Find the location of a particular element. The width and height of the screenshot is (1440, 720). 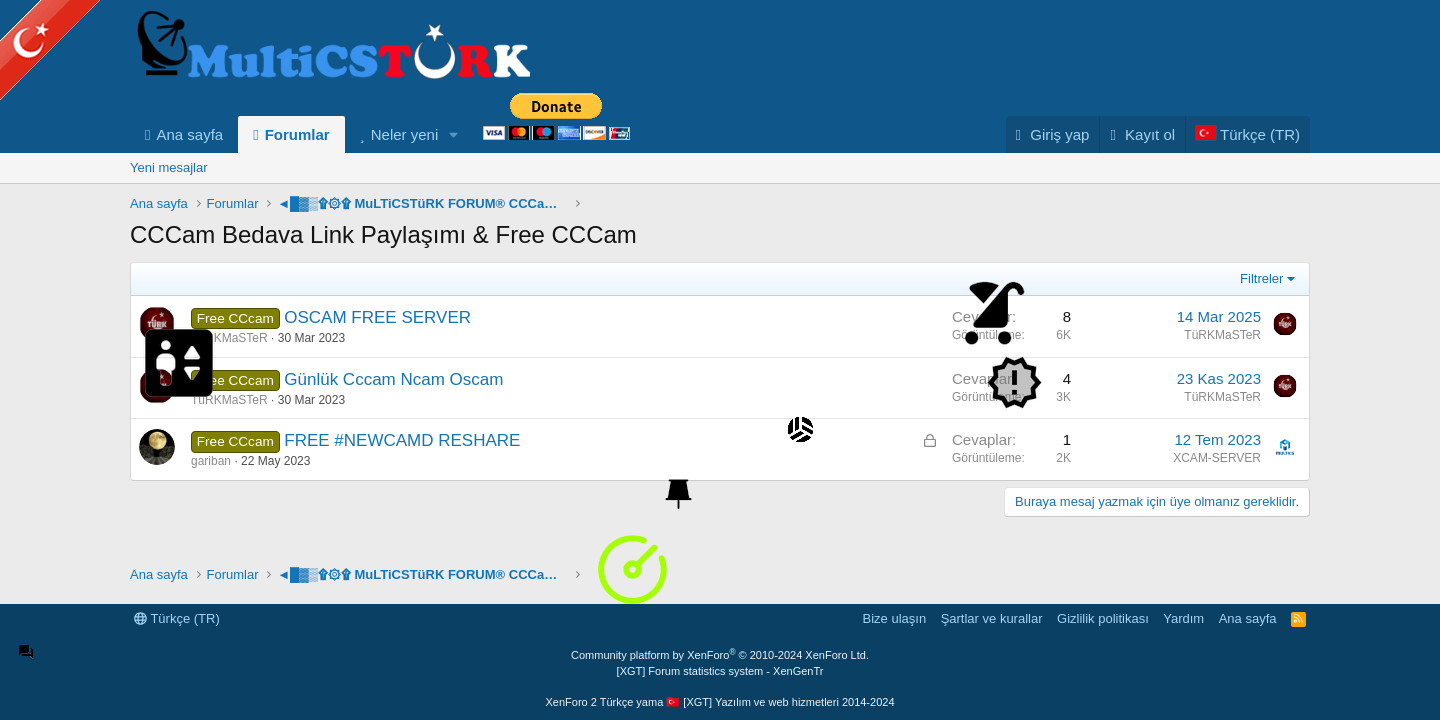

view performance or speed metrics is located at coordinates (632, 569).